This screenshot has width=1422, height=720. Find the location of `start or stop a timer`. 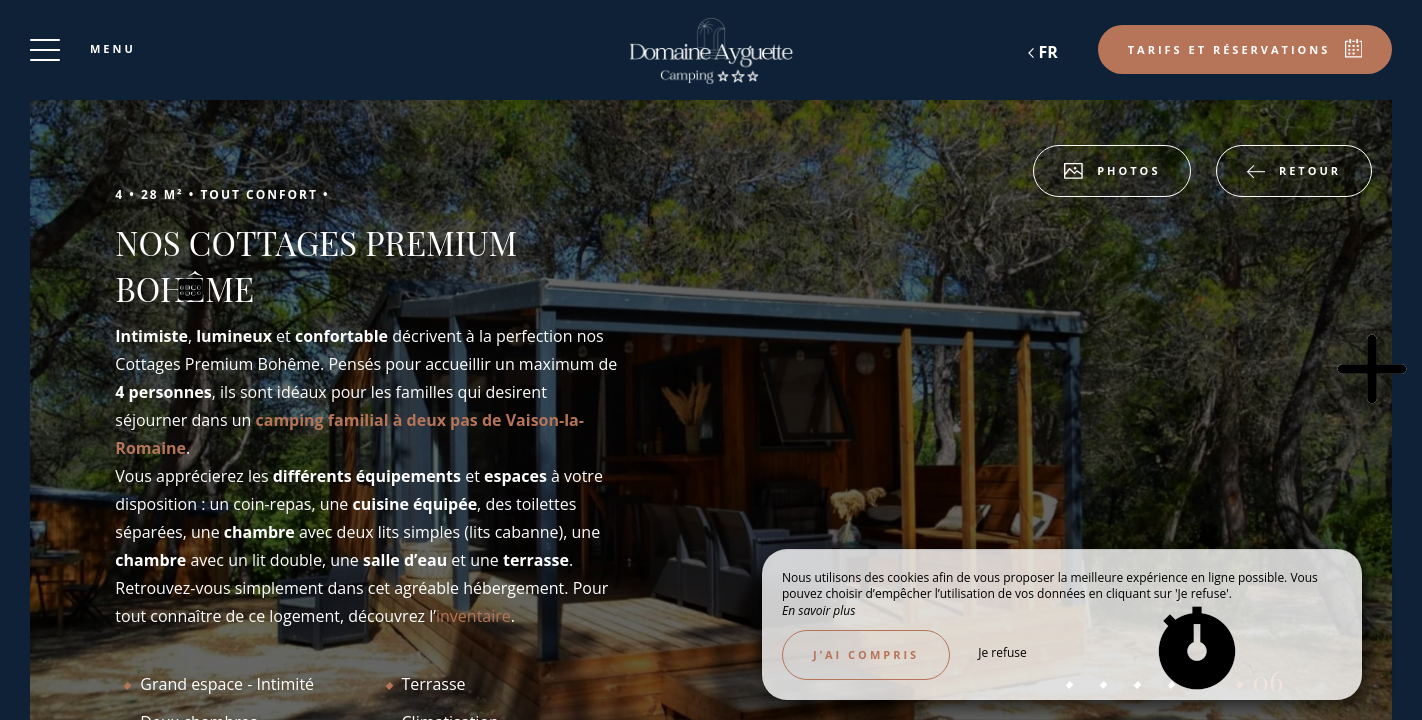

start or stop a timer is located at coordinates (1197, 648).